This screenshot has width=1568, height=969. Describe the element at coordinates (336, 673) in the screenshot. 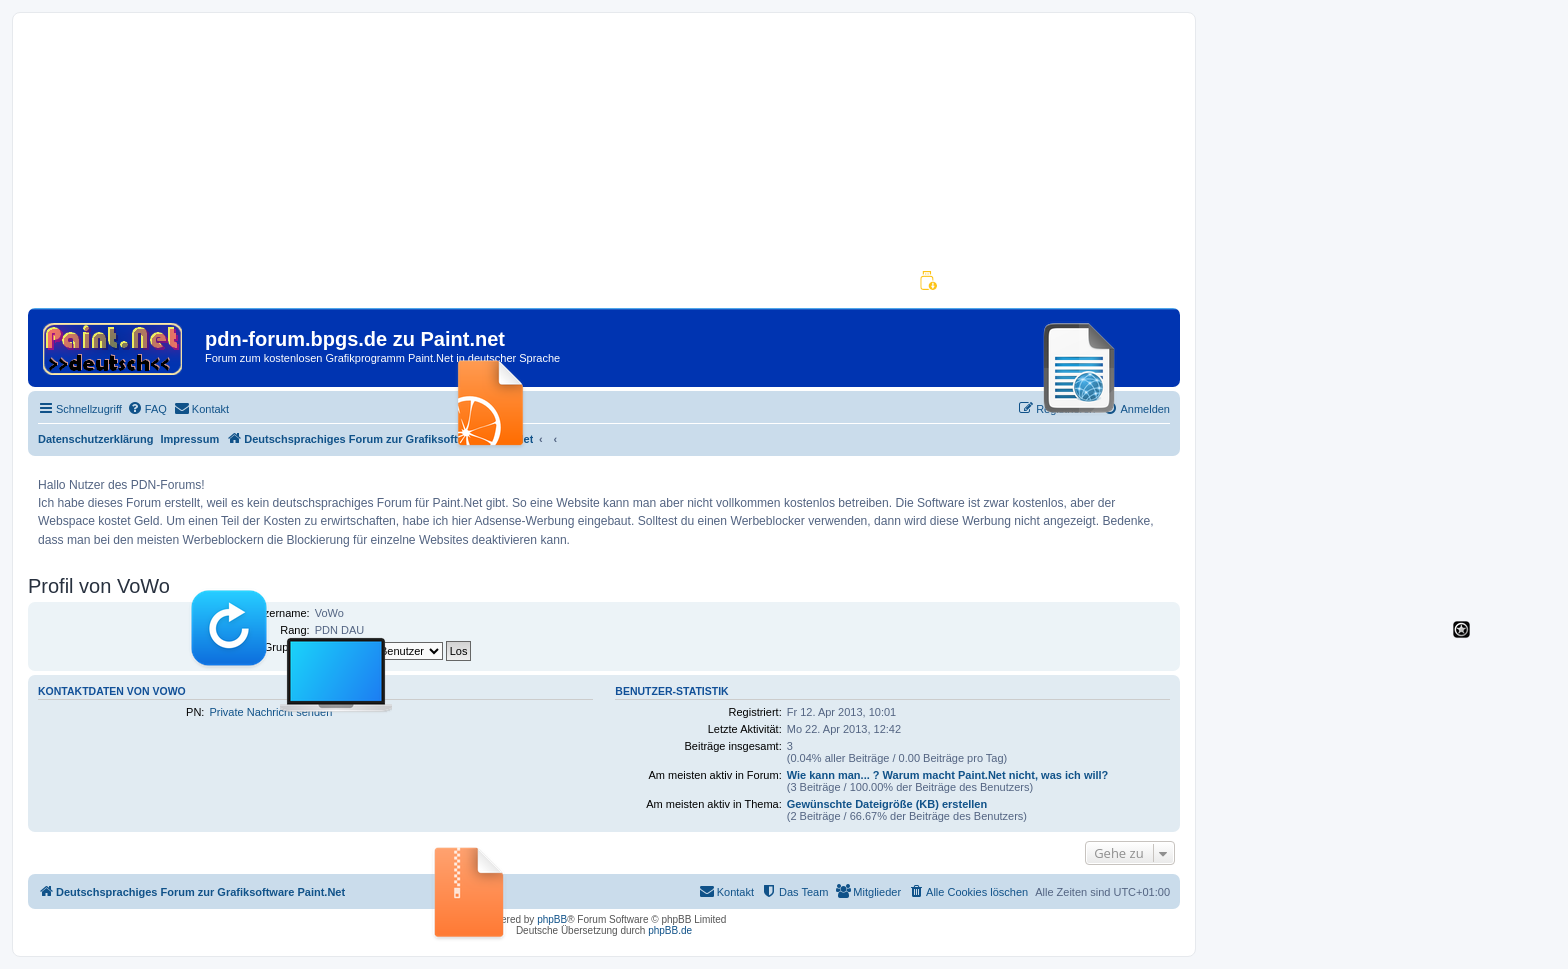

I see `laptop or portable computer device` at that location.